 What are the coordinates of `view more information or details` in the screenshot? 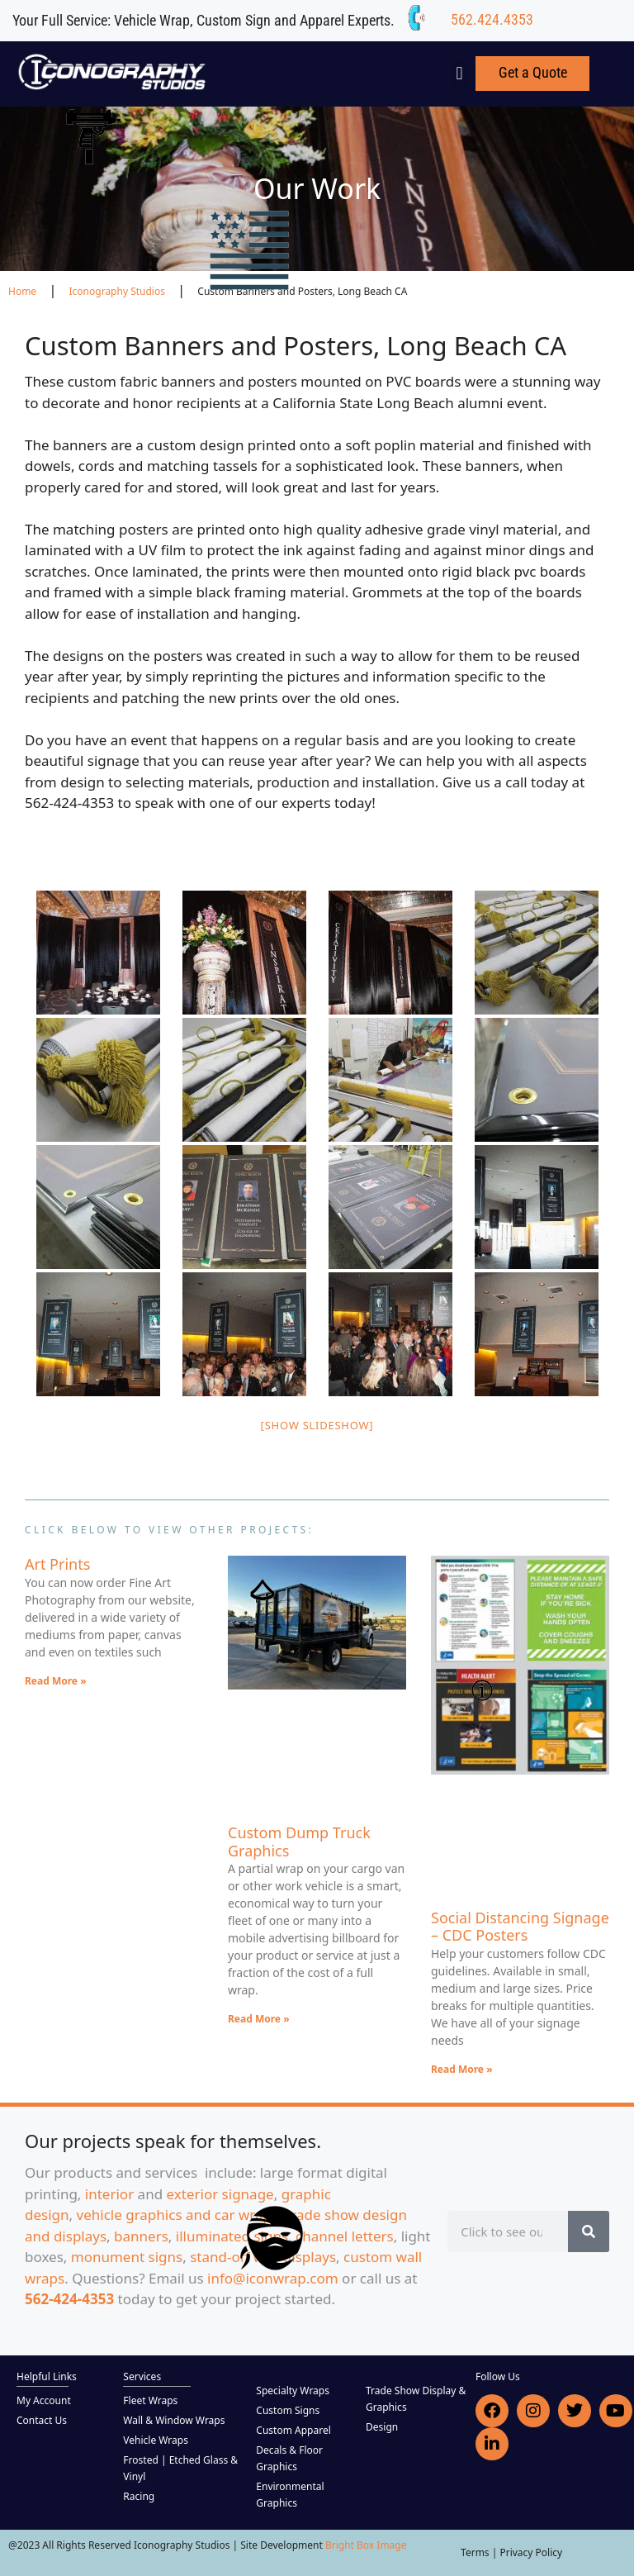 It's located at (482, 1690).